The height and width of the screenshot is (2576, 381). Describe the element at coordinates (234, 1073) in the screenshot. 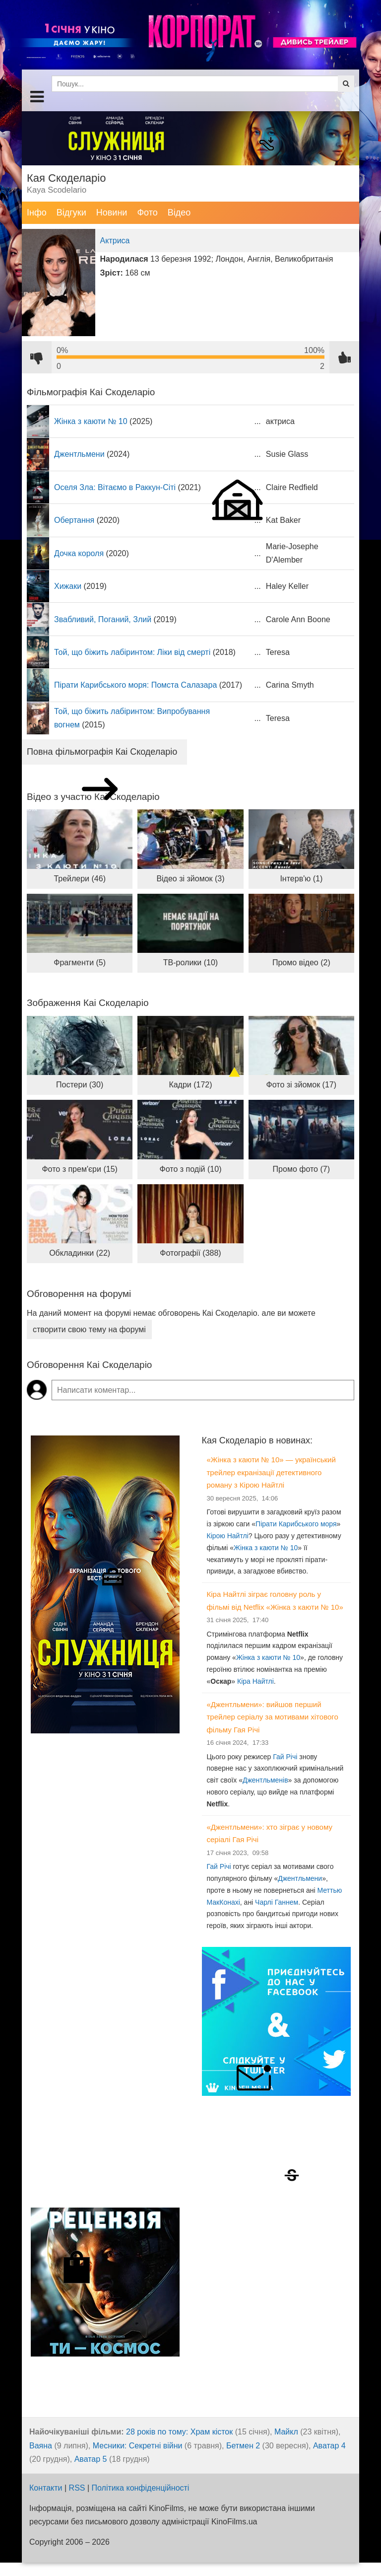

I see `set a function breakpoint in the debugger` at that location.